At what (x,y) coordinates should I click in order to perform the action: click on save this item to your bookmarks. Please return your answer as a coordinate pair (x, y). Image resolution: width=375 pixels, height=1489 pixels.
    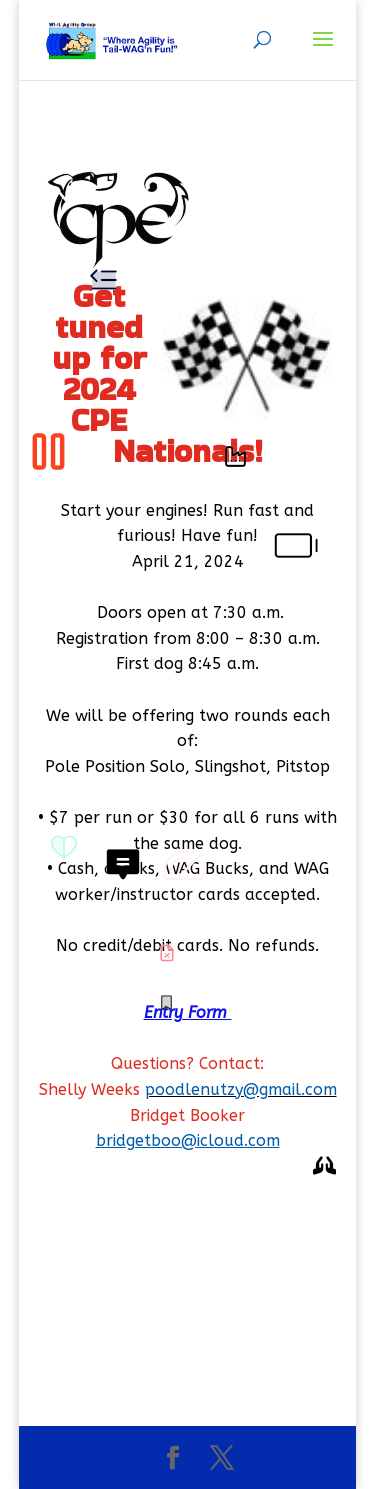
    Looking at the image, I should click on (166, 1002).